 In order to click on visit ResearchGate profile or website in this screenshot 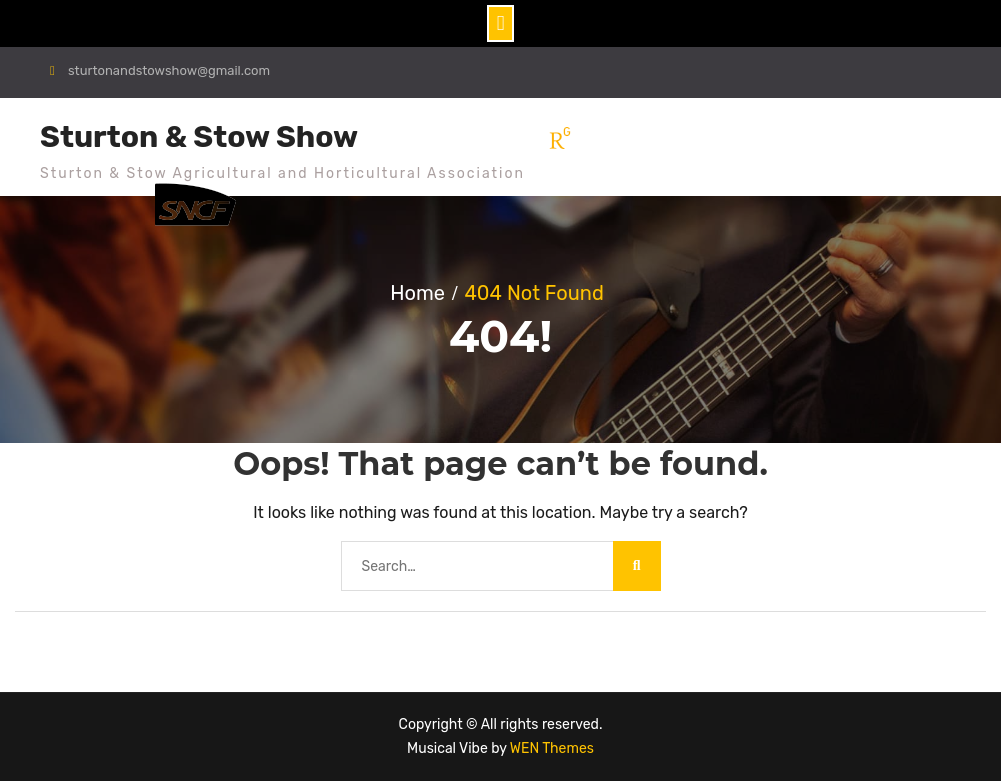, I will do `click(560, 138)`.